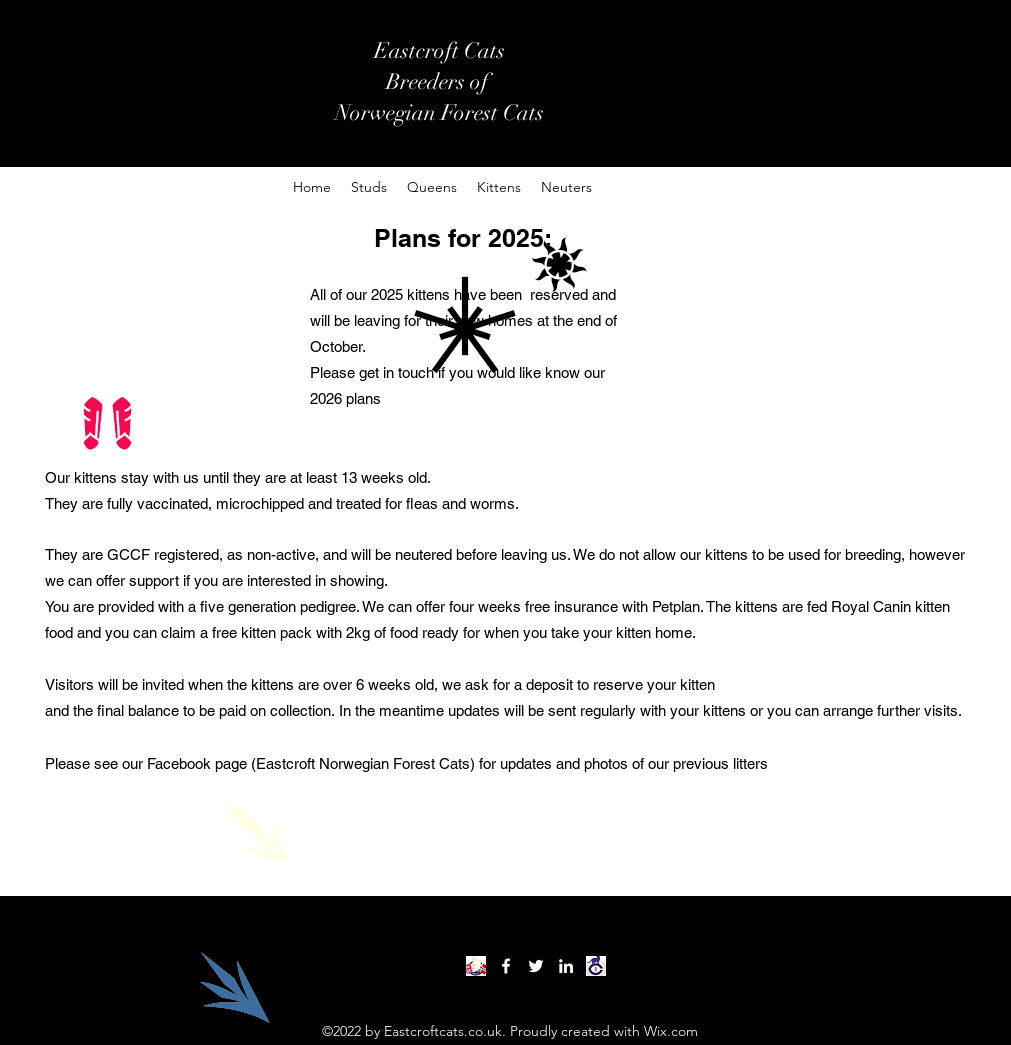  What do you see at coordinates (256, 832) in the screenshot?
I see `select a piercing or armor-penetrating attack` at bounding box center [256, 832].